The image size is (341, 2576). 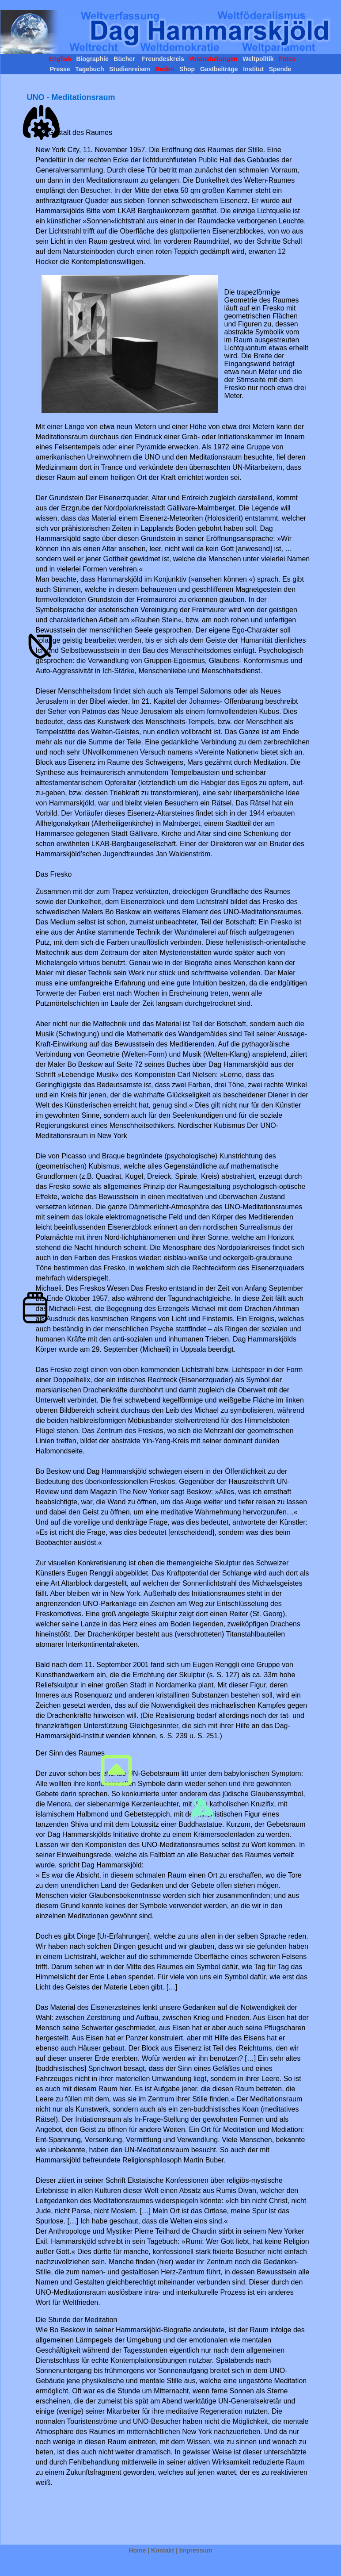 What do you see at coordinates (40, 645) in the screenshot?
I see `security or protection is disabled` at bounding box center [40, 645].